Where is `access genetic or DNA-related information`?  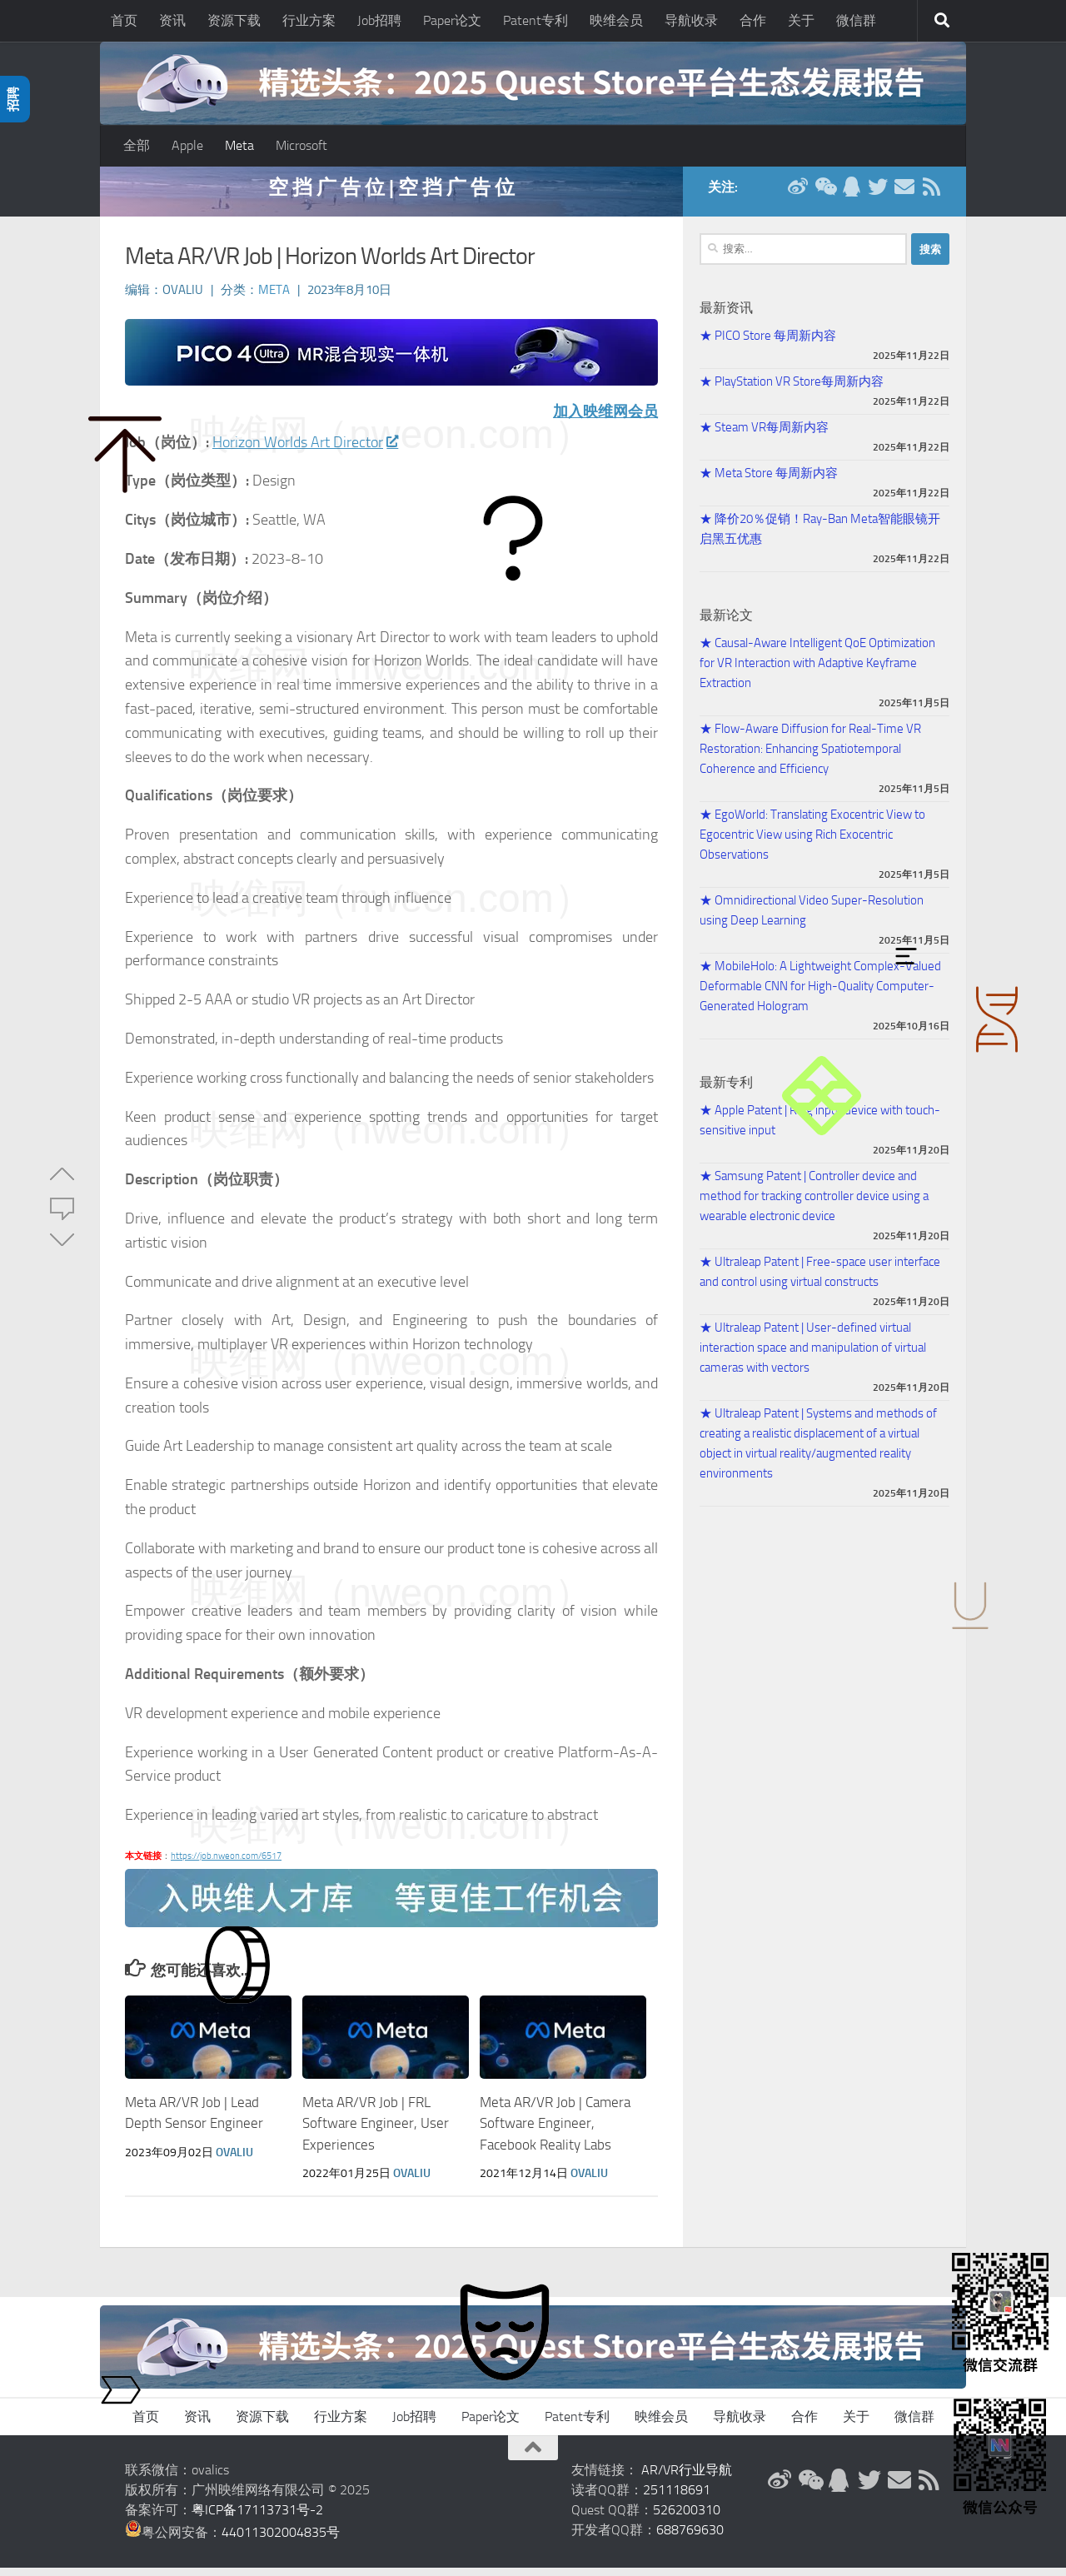 access genetic or DNA-related information is located at coordinates (997, 1019).